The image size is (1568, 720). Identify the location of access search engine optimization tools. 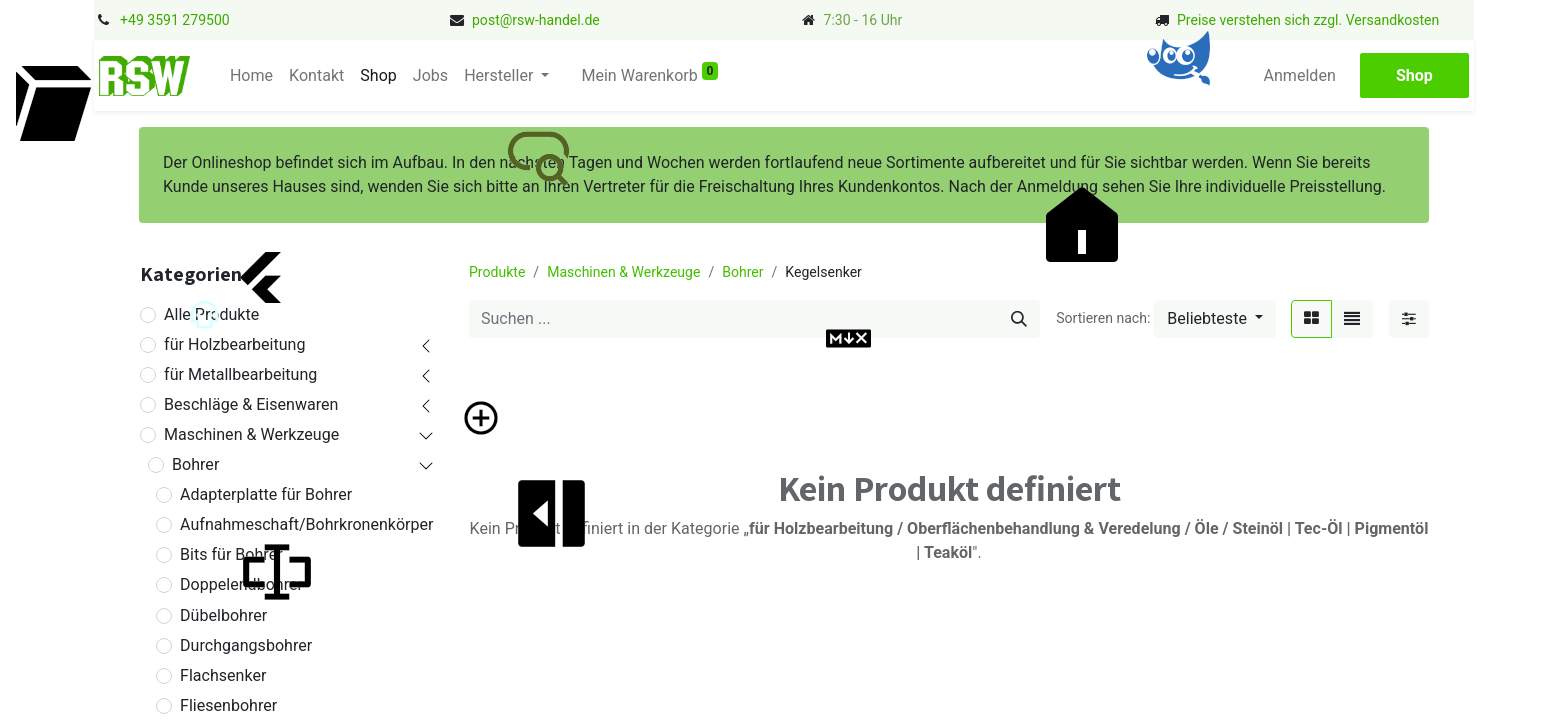
(538, 156).